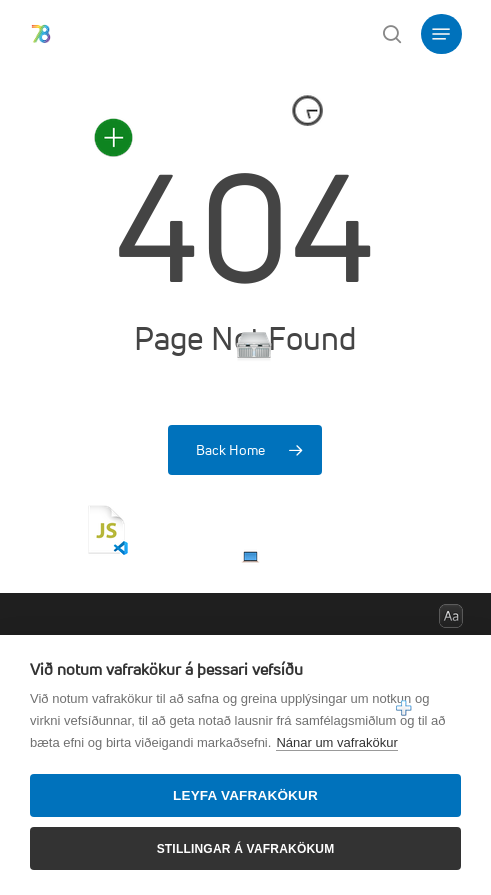  What do you see at coordinates (113, 137) in the screenshot?
I see `add a new item to a list` at bounding box center [113, 137].